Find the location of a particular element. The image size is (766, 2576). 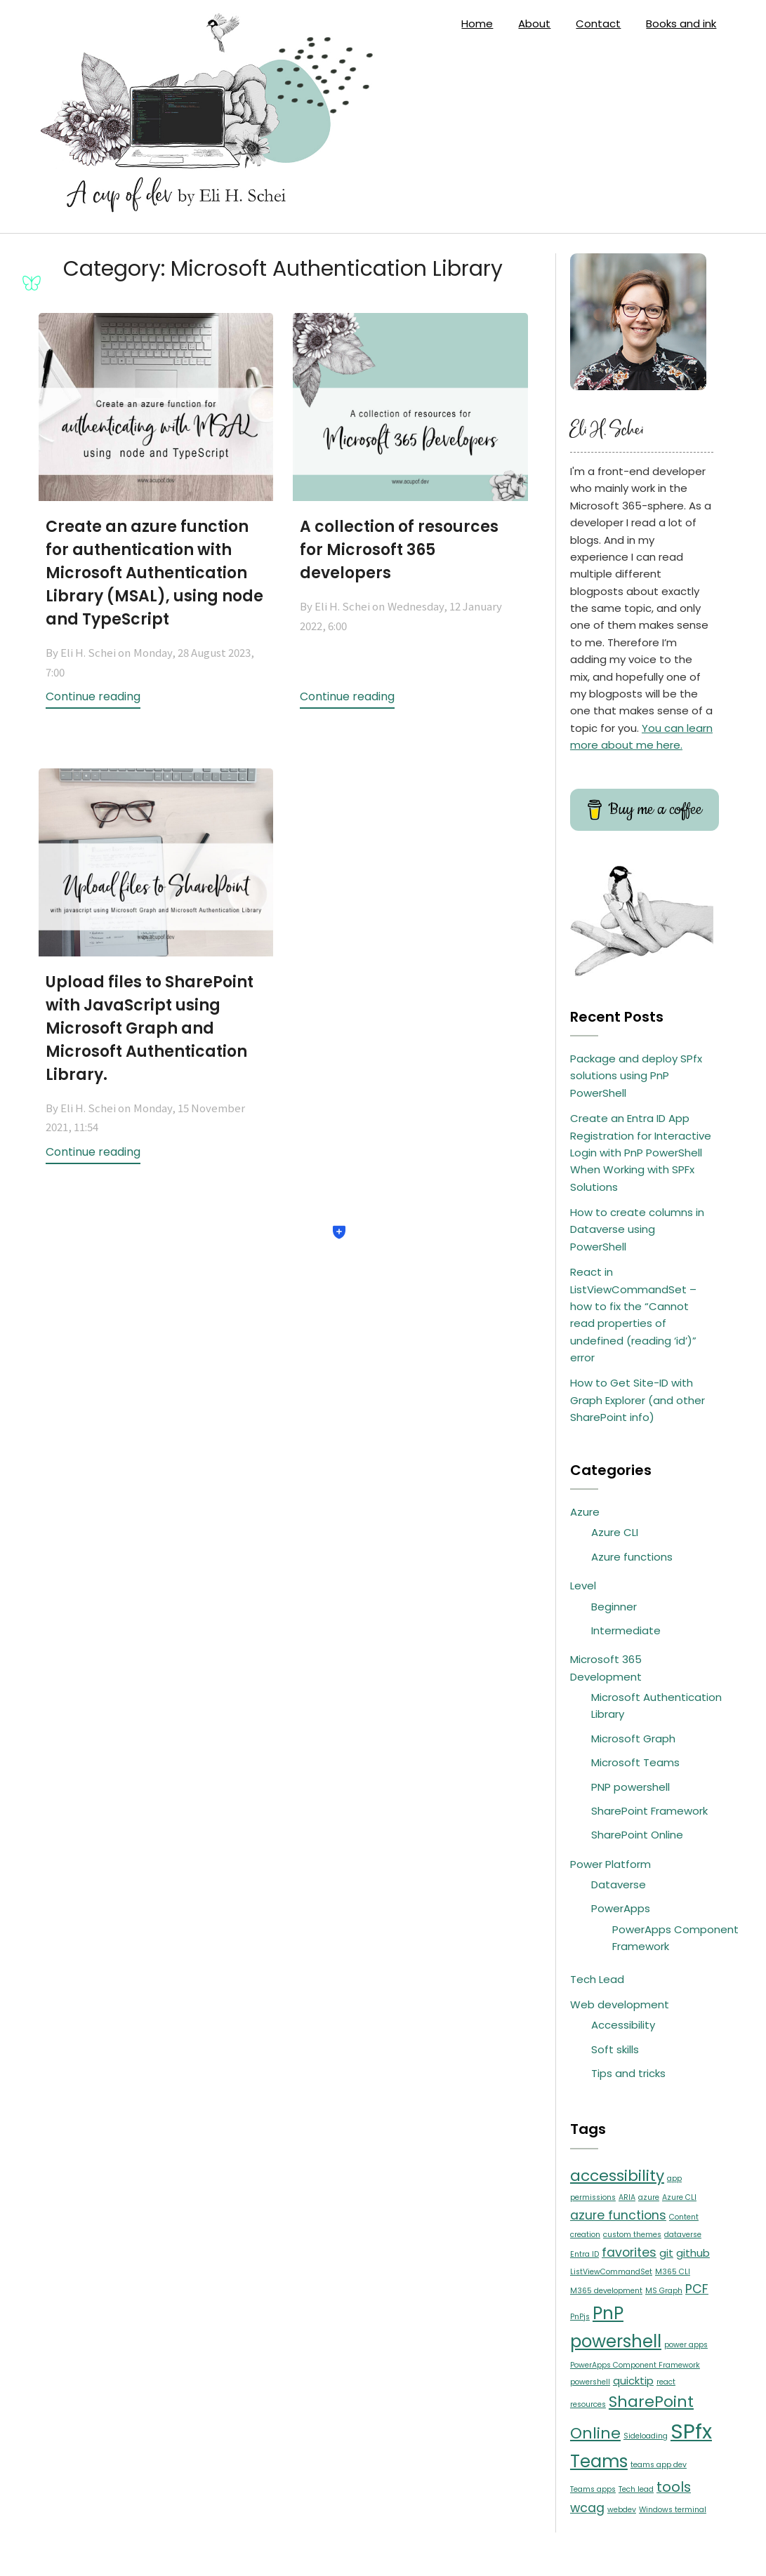

indicates a lightweight or delicate mode is located at coordinates (32, 283).